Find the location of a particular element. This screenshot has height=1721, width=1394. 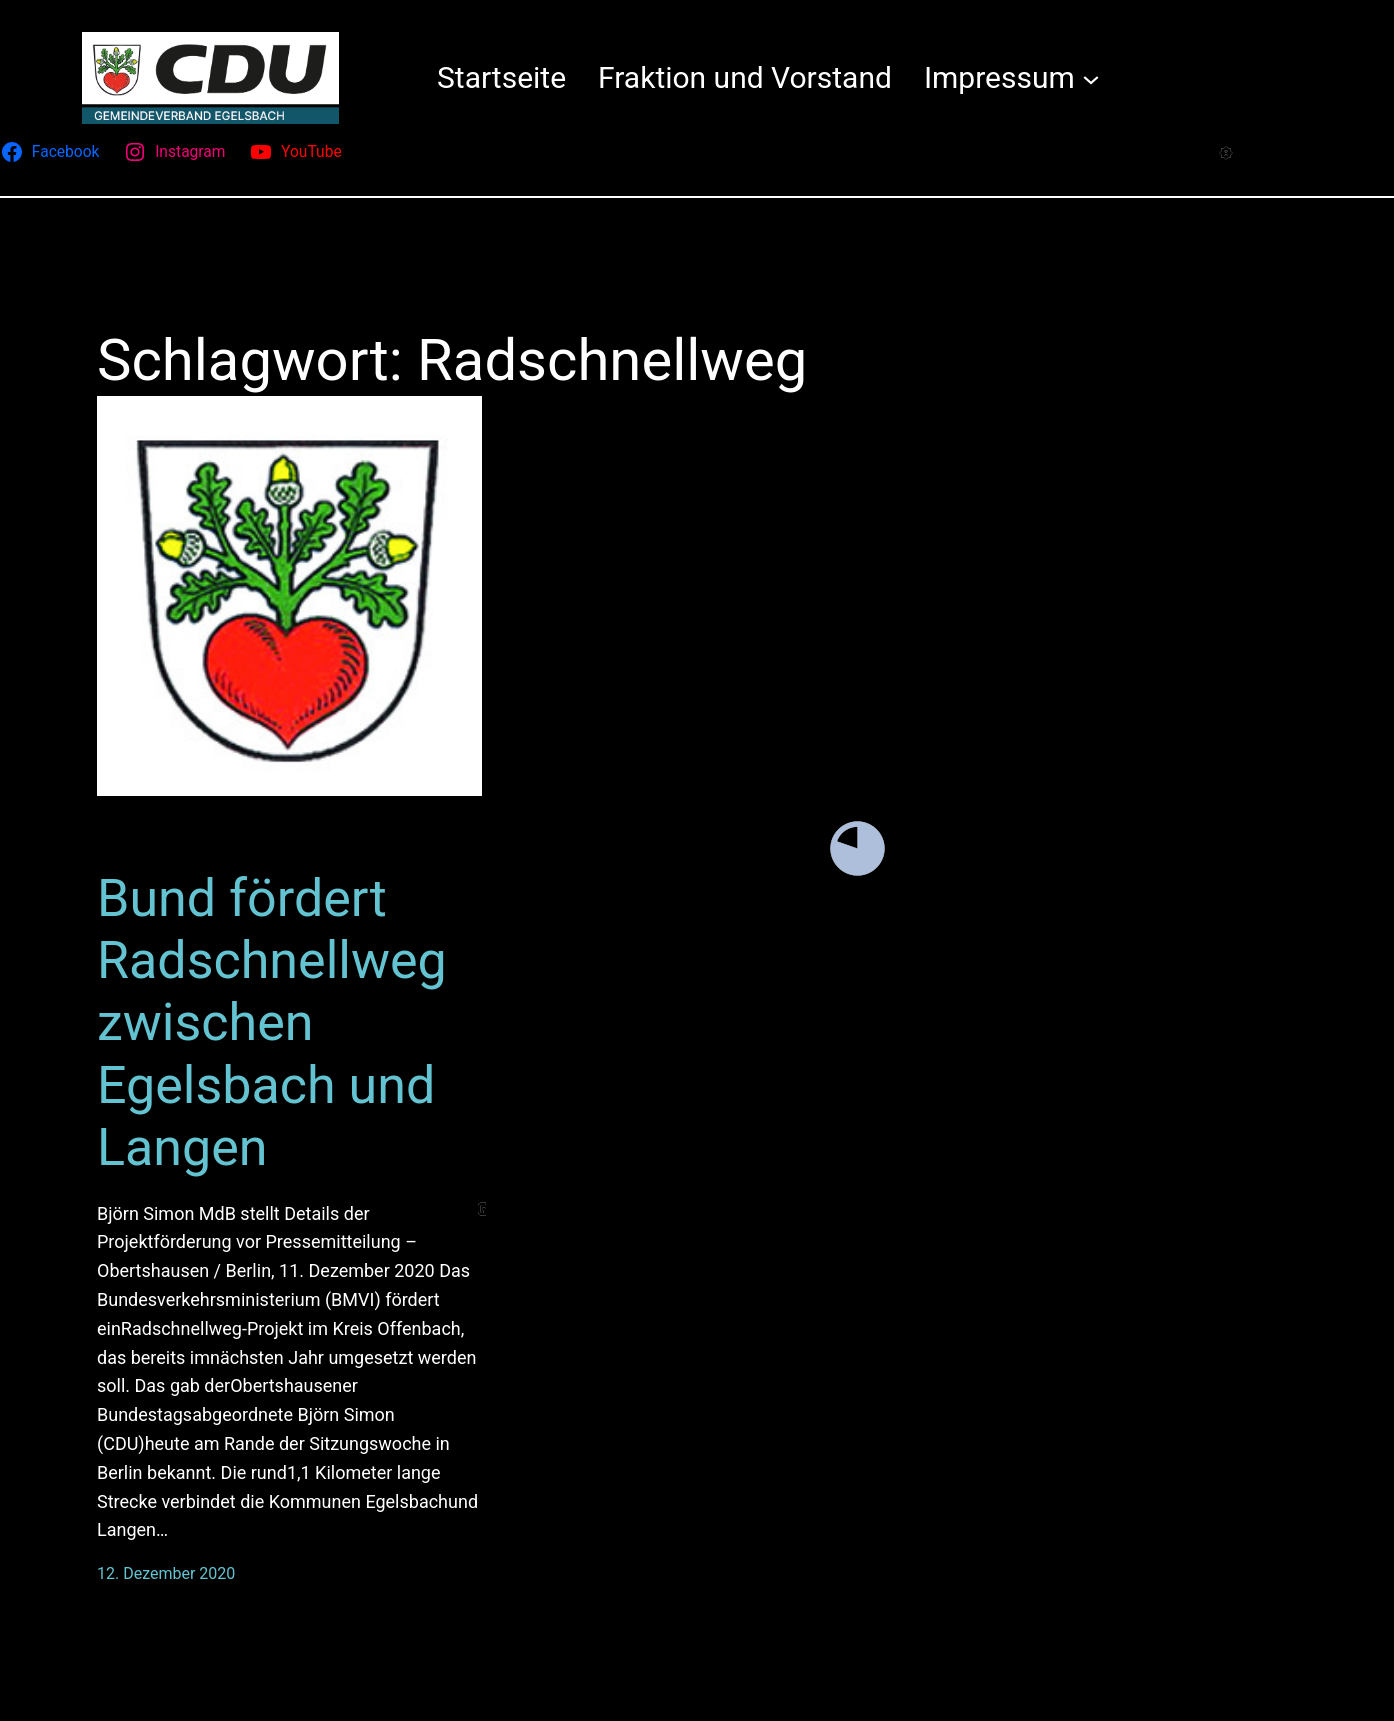

indicates items starting with the letter G is located at coordinates (482, 1209).